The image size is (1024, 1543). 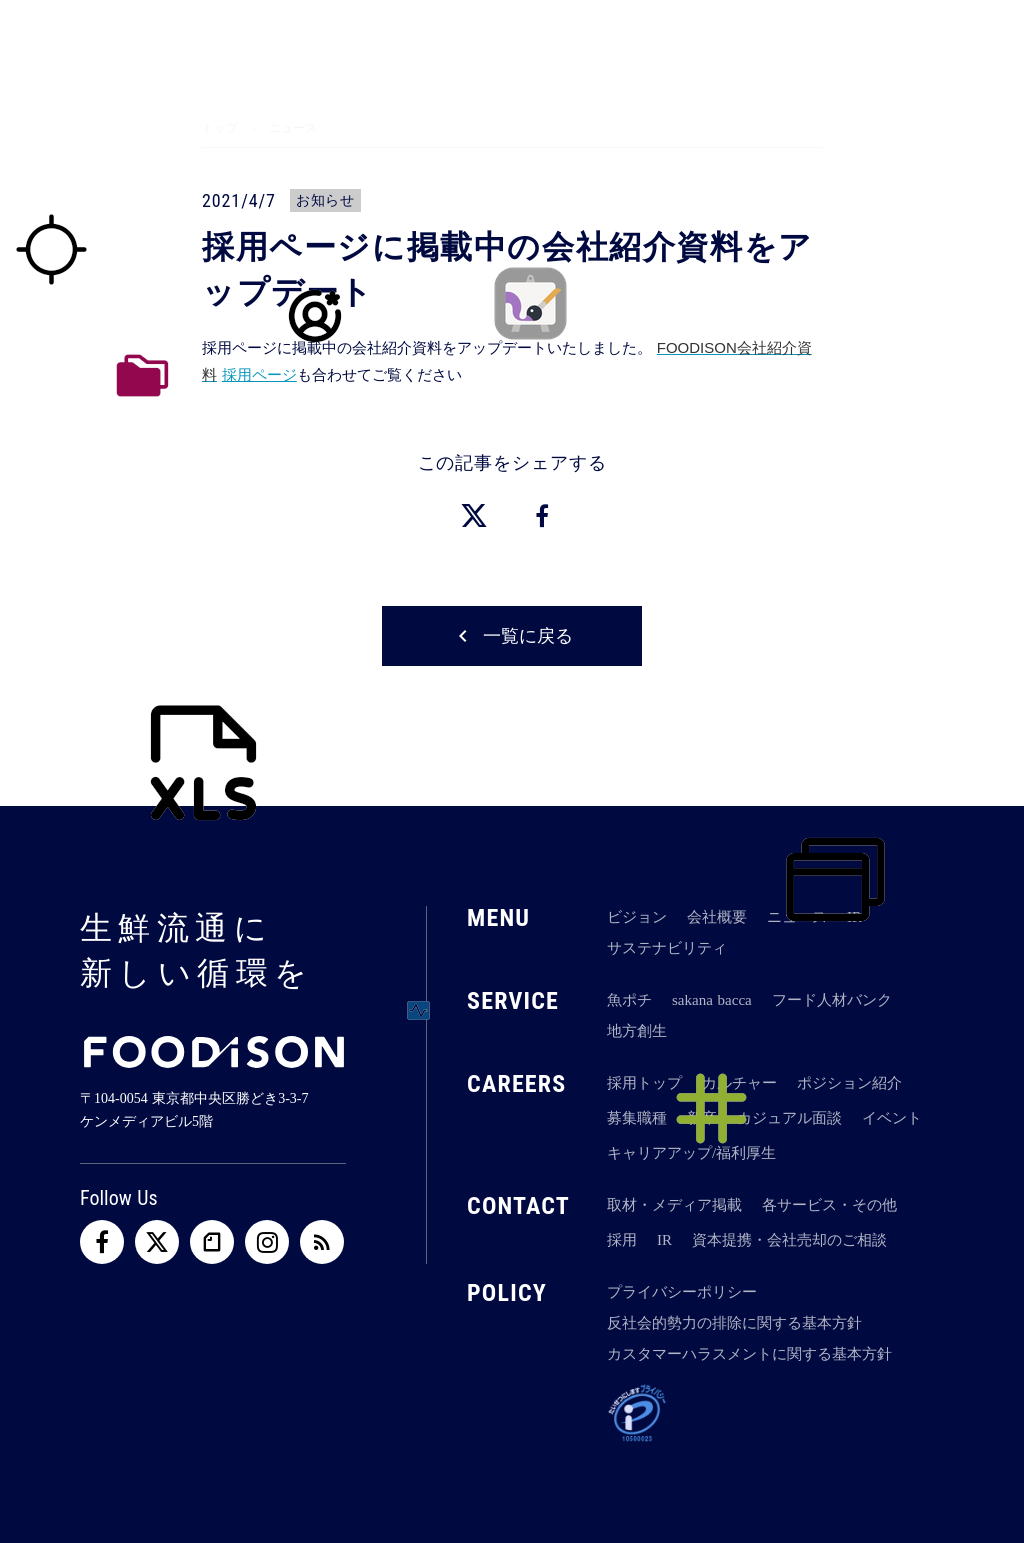 What do you see at coordinates (835, 879) in the screenshot?
I see `open multiple browser windows` at bounding box center [835, 879].